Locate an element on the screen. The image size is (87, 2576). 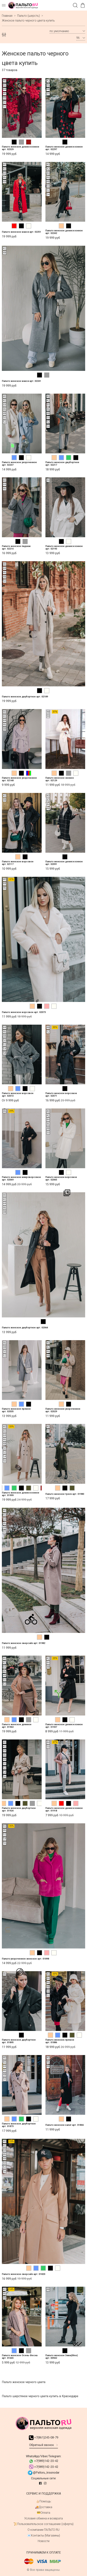
indicates a restricted or prohibited action is located at coordinates (20, 1972).